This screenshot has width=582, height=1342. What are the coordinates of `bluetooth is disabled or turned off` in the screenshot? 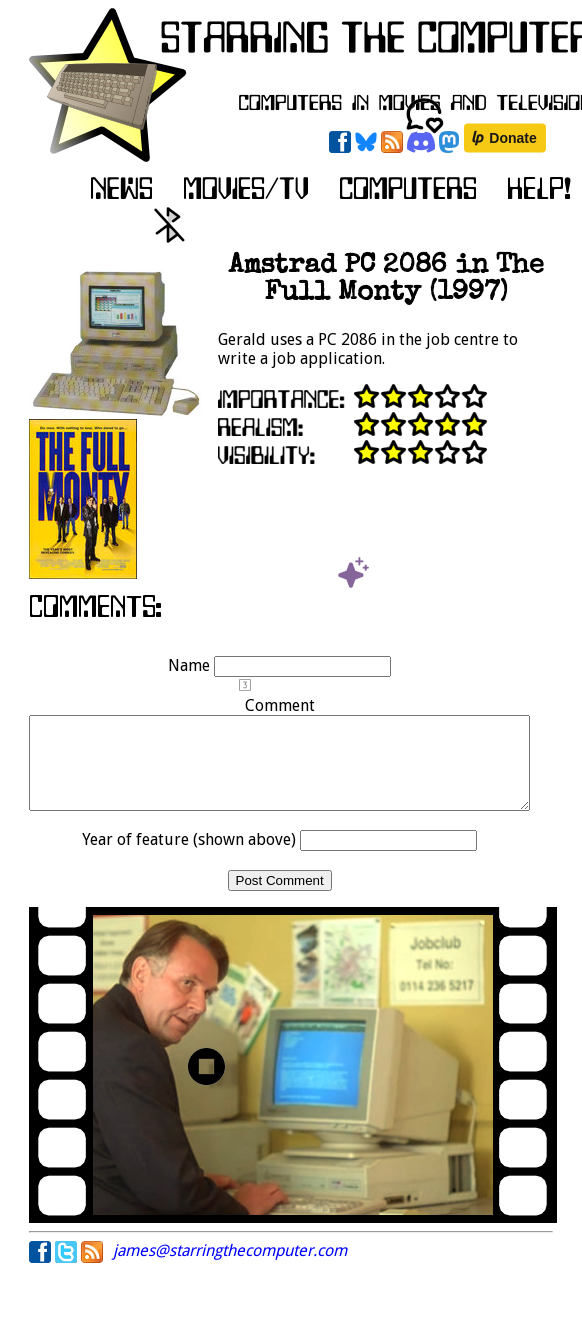 It's located at (168, 225).